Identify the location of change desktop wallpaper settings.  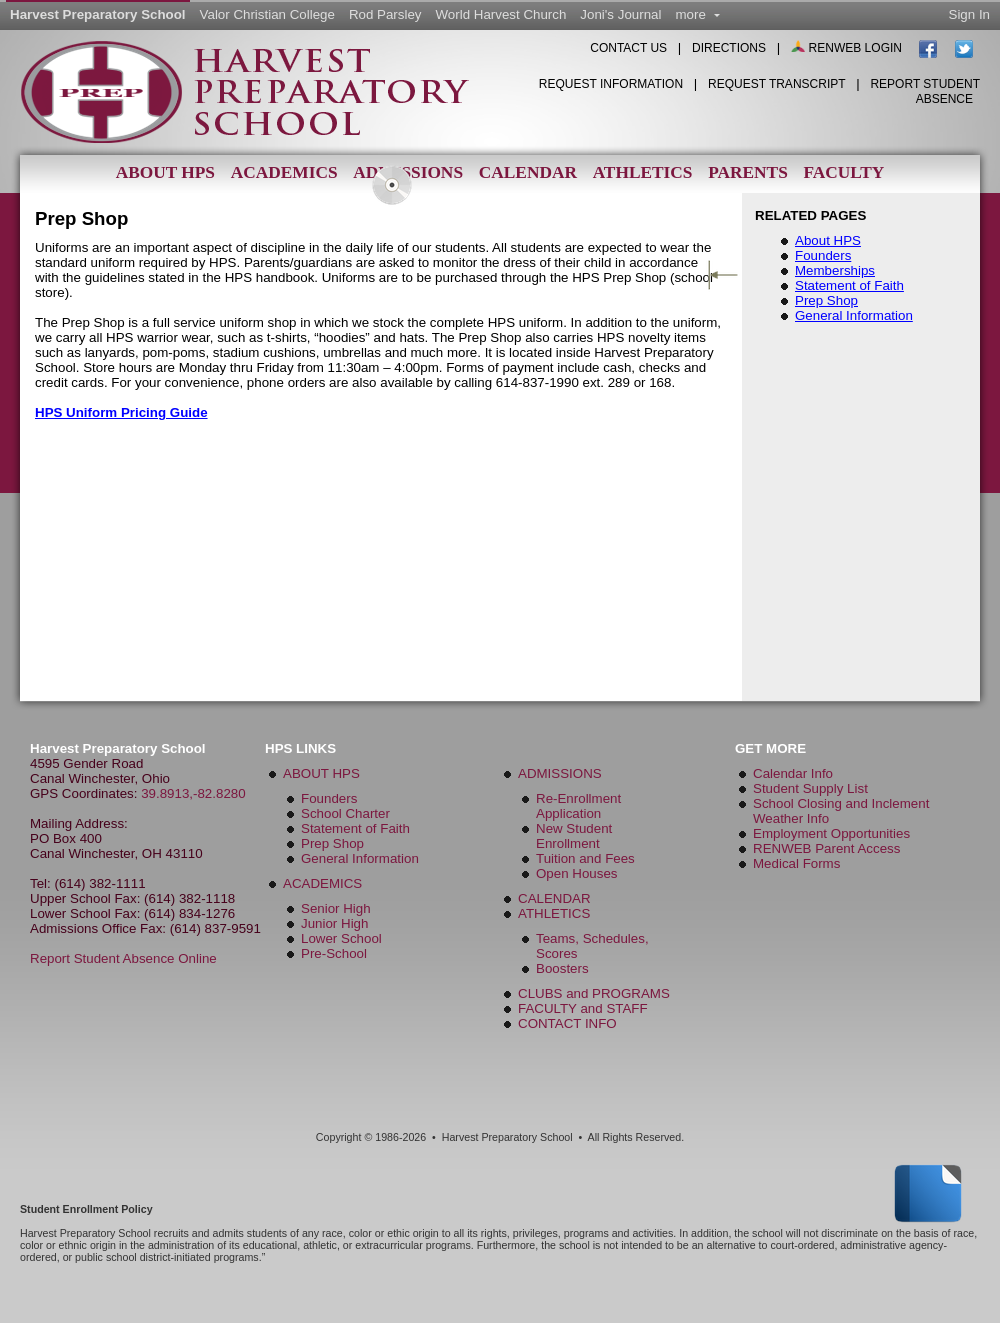
(928, 1191).